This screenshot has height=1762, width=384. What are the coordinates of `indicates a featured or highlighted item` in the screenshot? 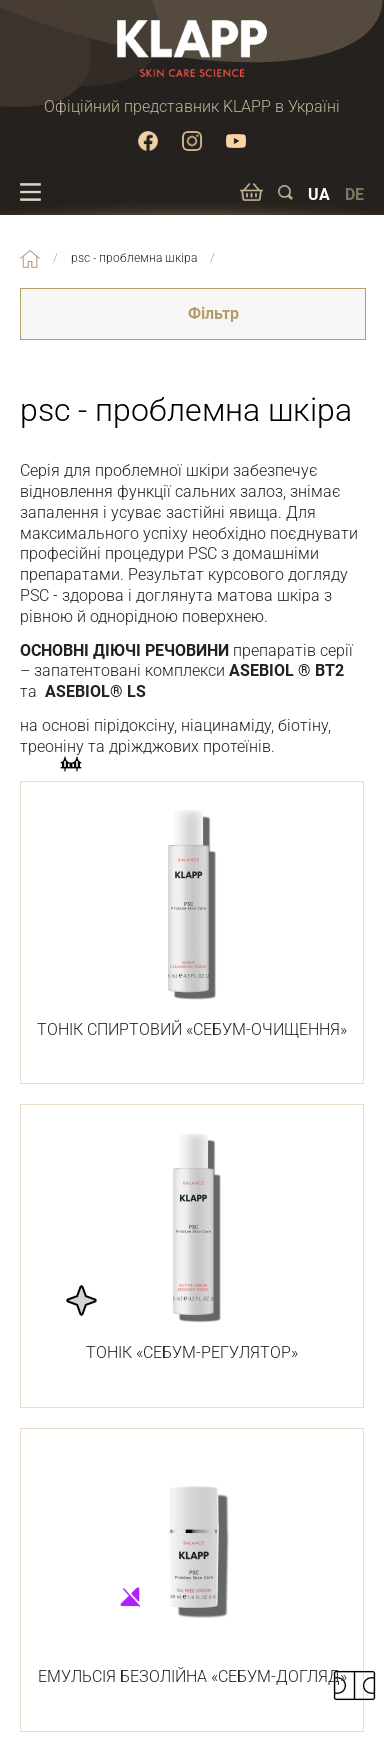 It's located at (81, 1300).